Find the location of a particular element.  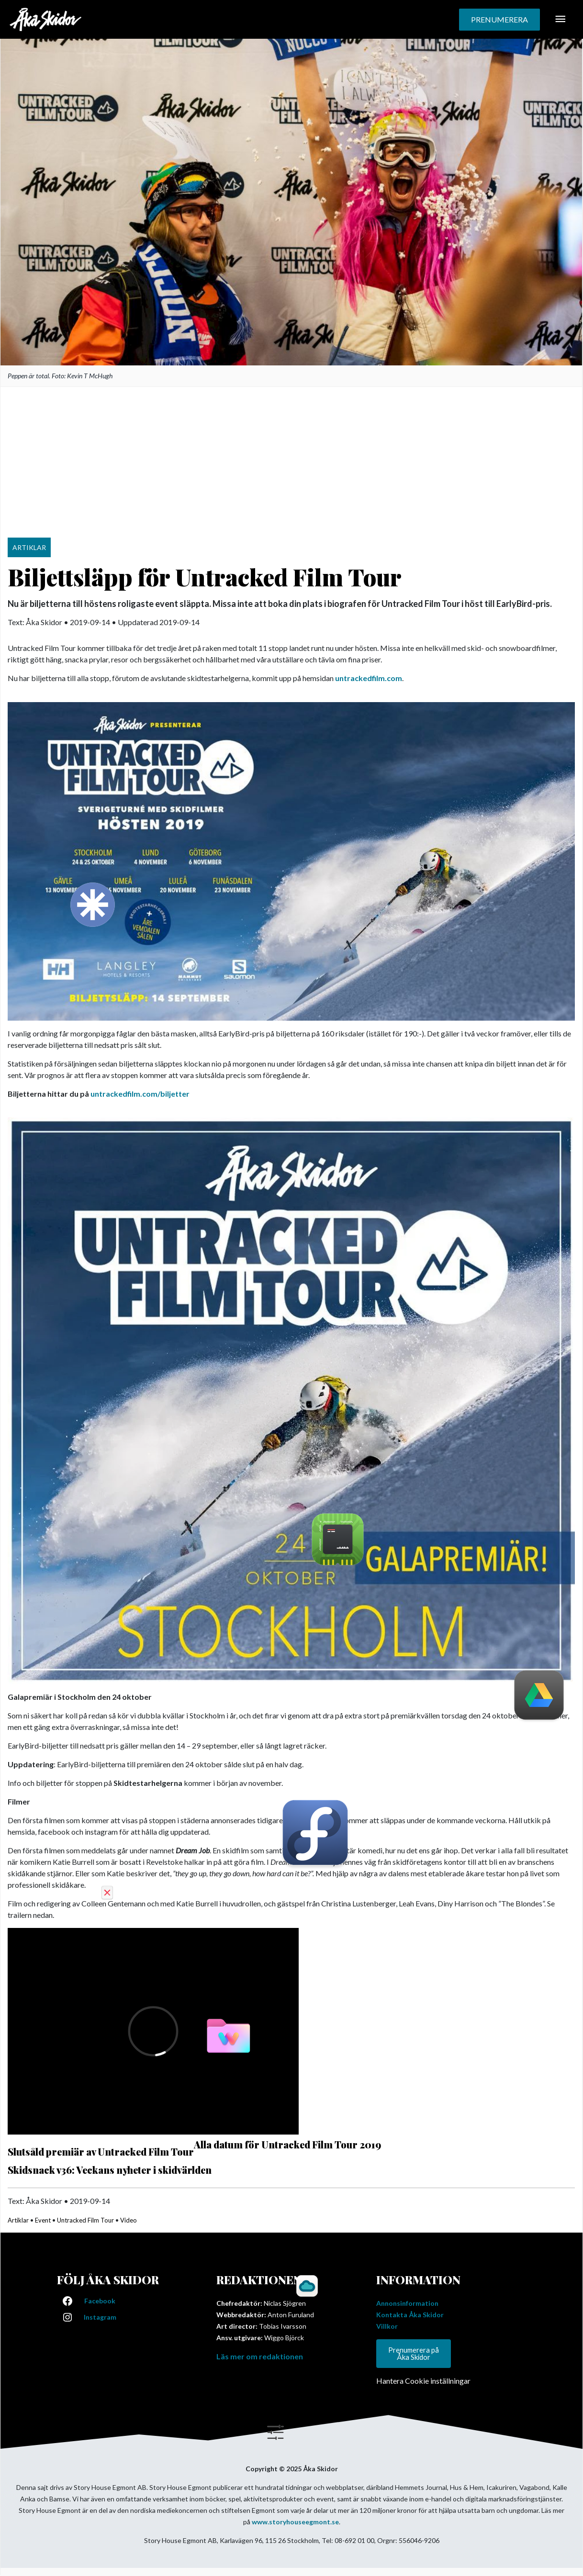

open Google Drive app is located at coordinates (539, 1695).